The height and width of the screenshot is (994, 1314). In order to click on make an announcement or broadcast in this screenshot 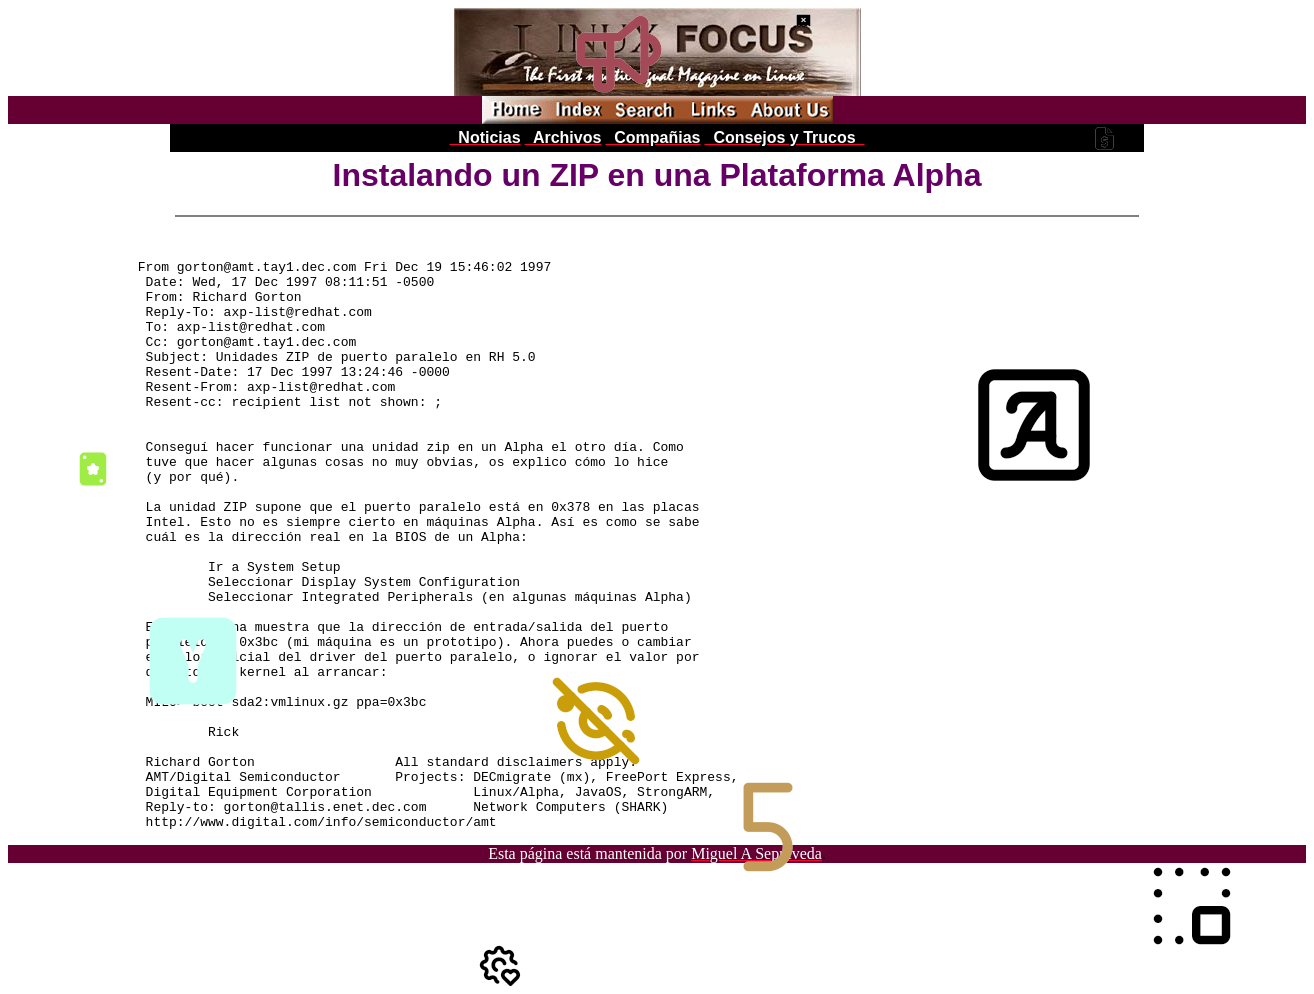, I will do `click(619, 54)`.